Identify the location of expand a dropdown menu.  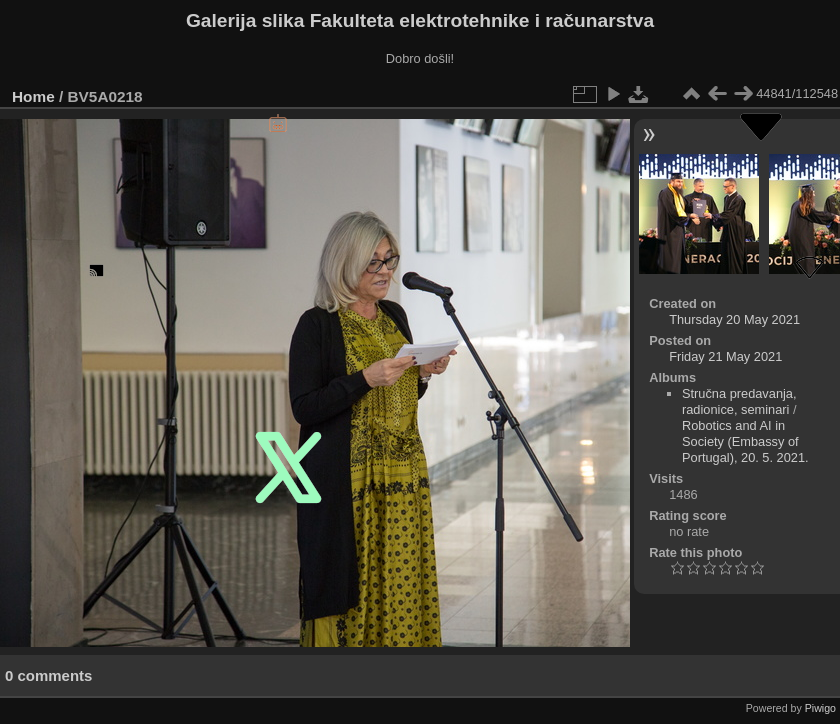
(761, 127).